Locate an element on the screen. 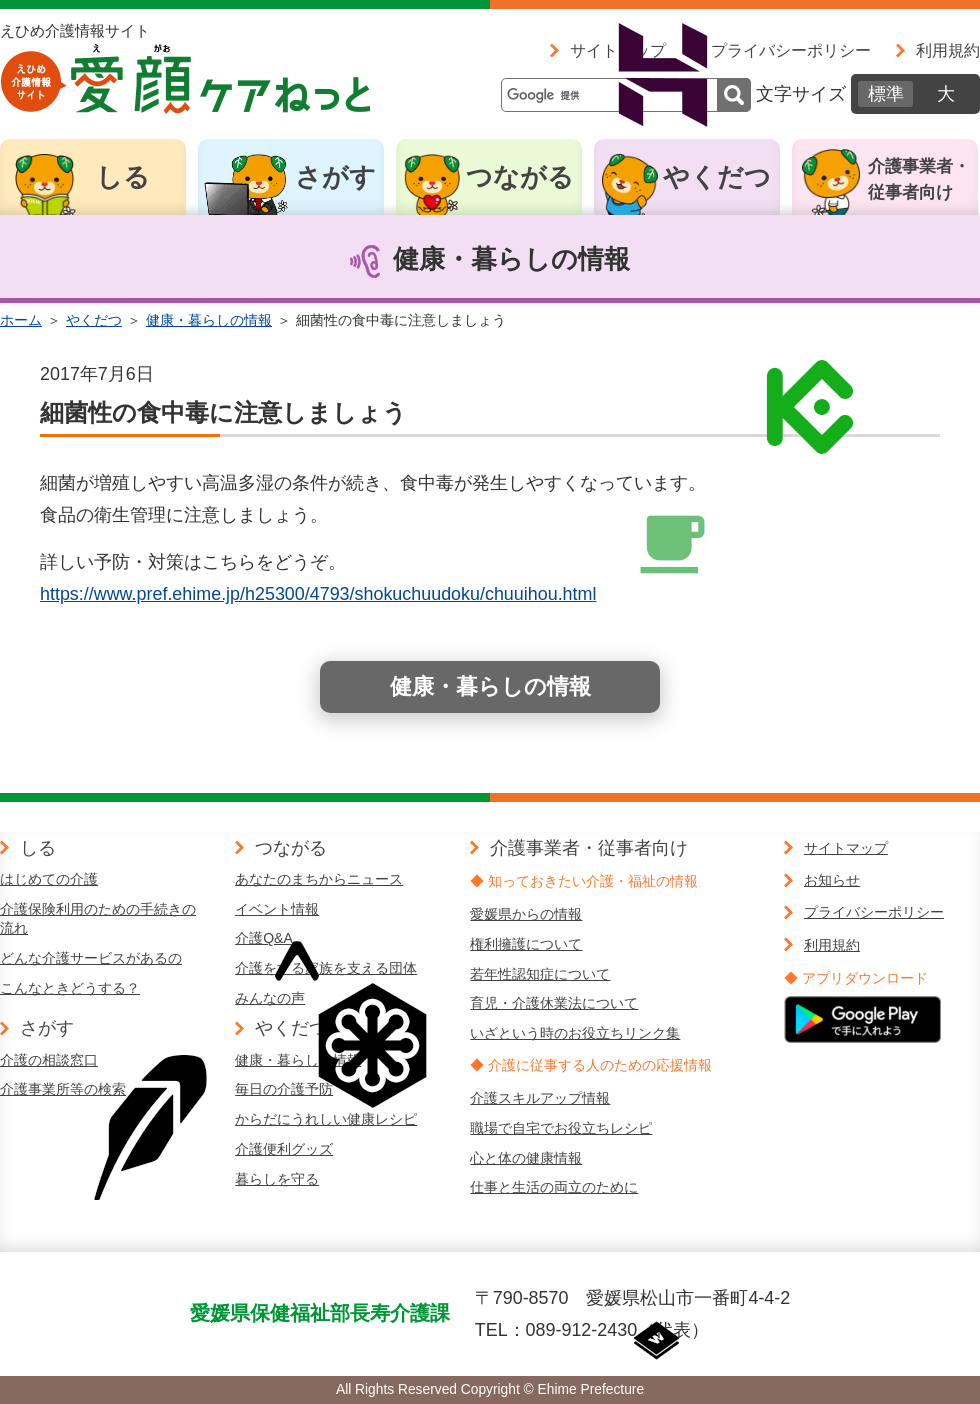  open the KuCoin cryptocurrency exchange app is located at coordinates (810, 407).